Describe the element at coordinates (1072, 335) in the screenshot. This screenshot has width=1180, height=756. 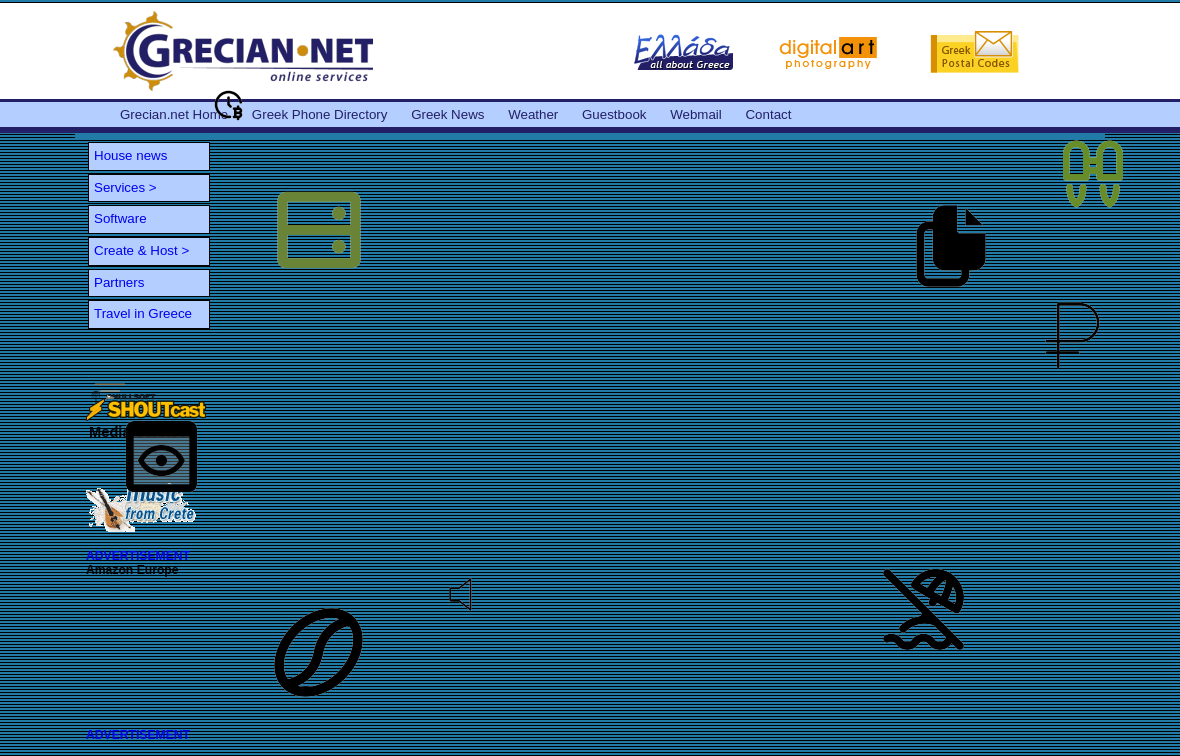
I see `indicates Russian ruble currency` at that location.